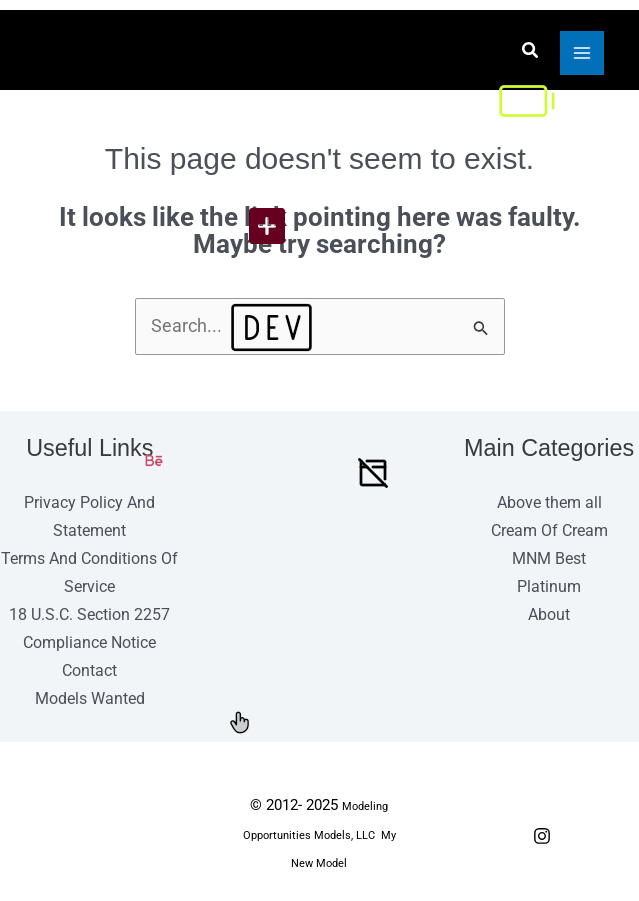 Image resolution: width=639 pixels, height=901 pixels. What do you see at coordinates (153, 460) in the screenshot?
I see `link to Behance portfolio` at bounding box center [153, 460].